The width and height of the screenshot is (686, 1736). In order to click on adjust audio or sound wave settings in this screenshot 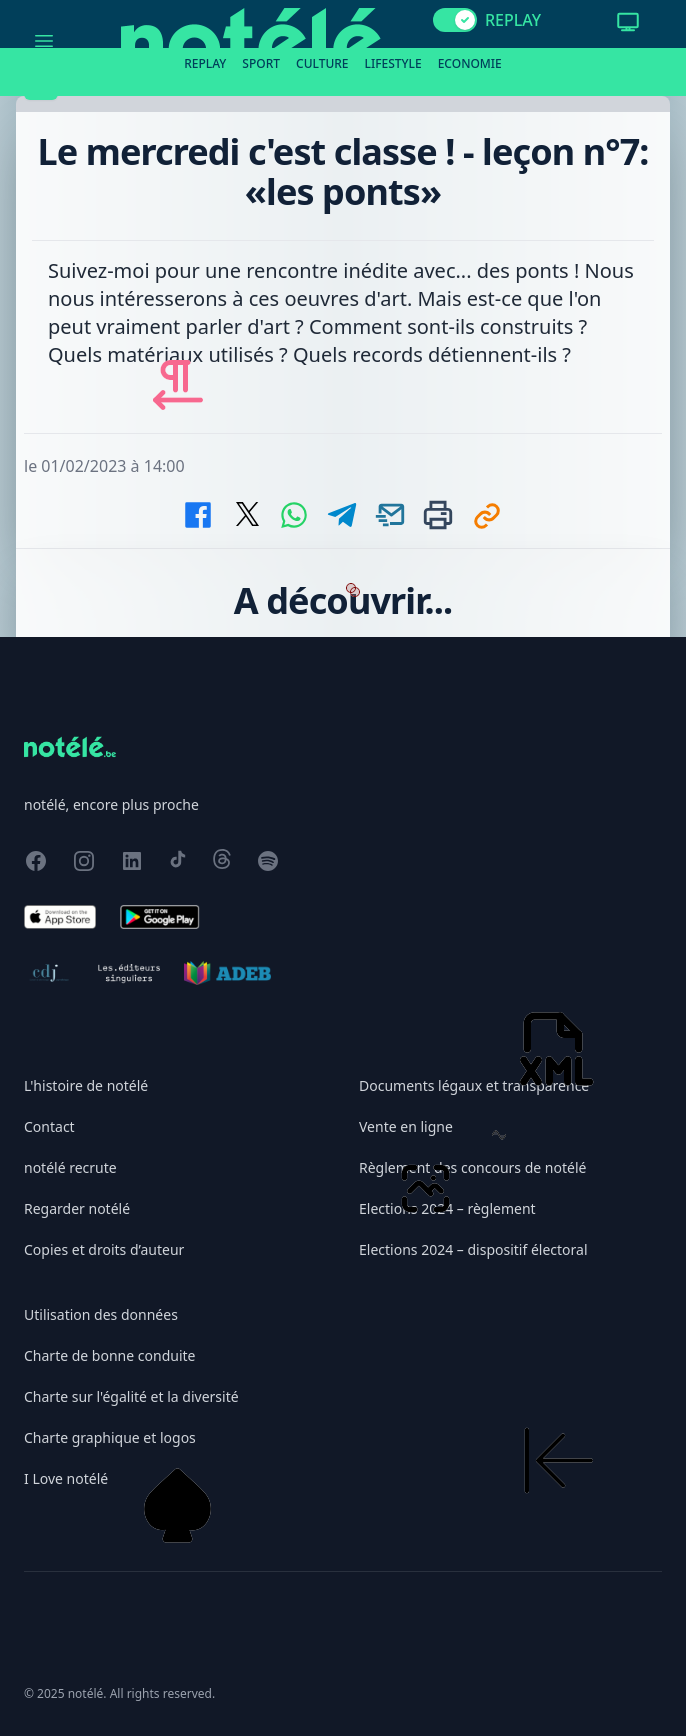, I will do `click(499, 1135)`.